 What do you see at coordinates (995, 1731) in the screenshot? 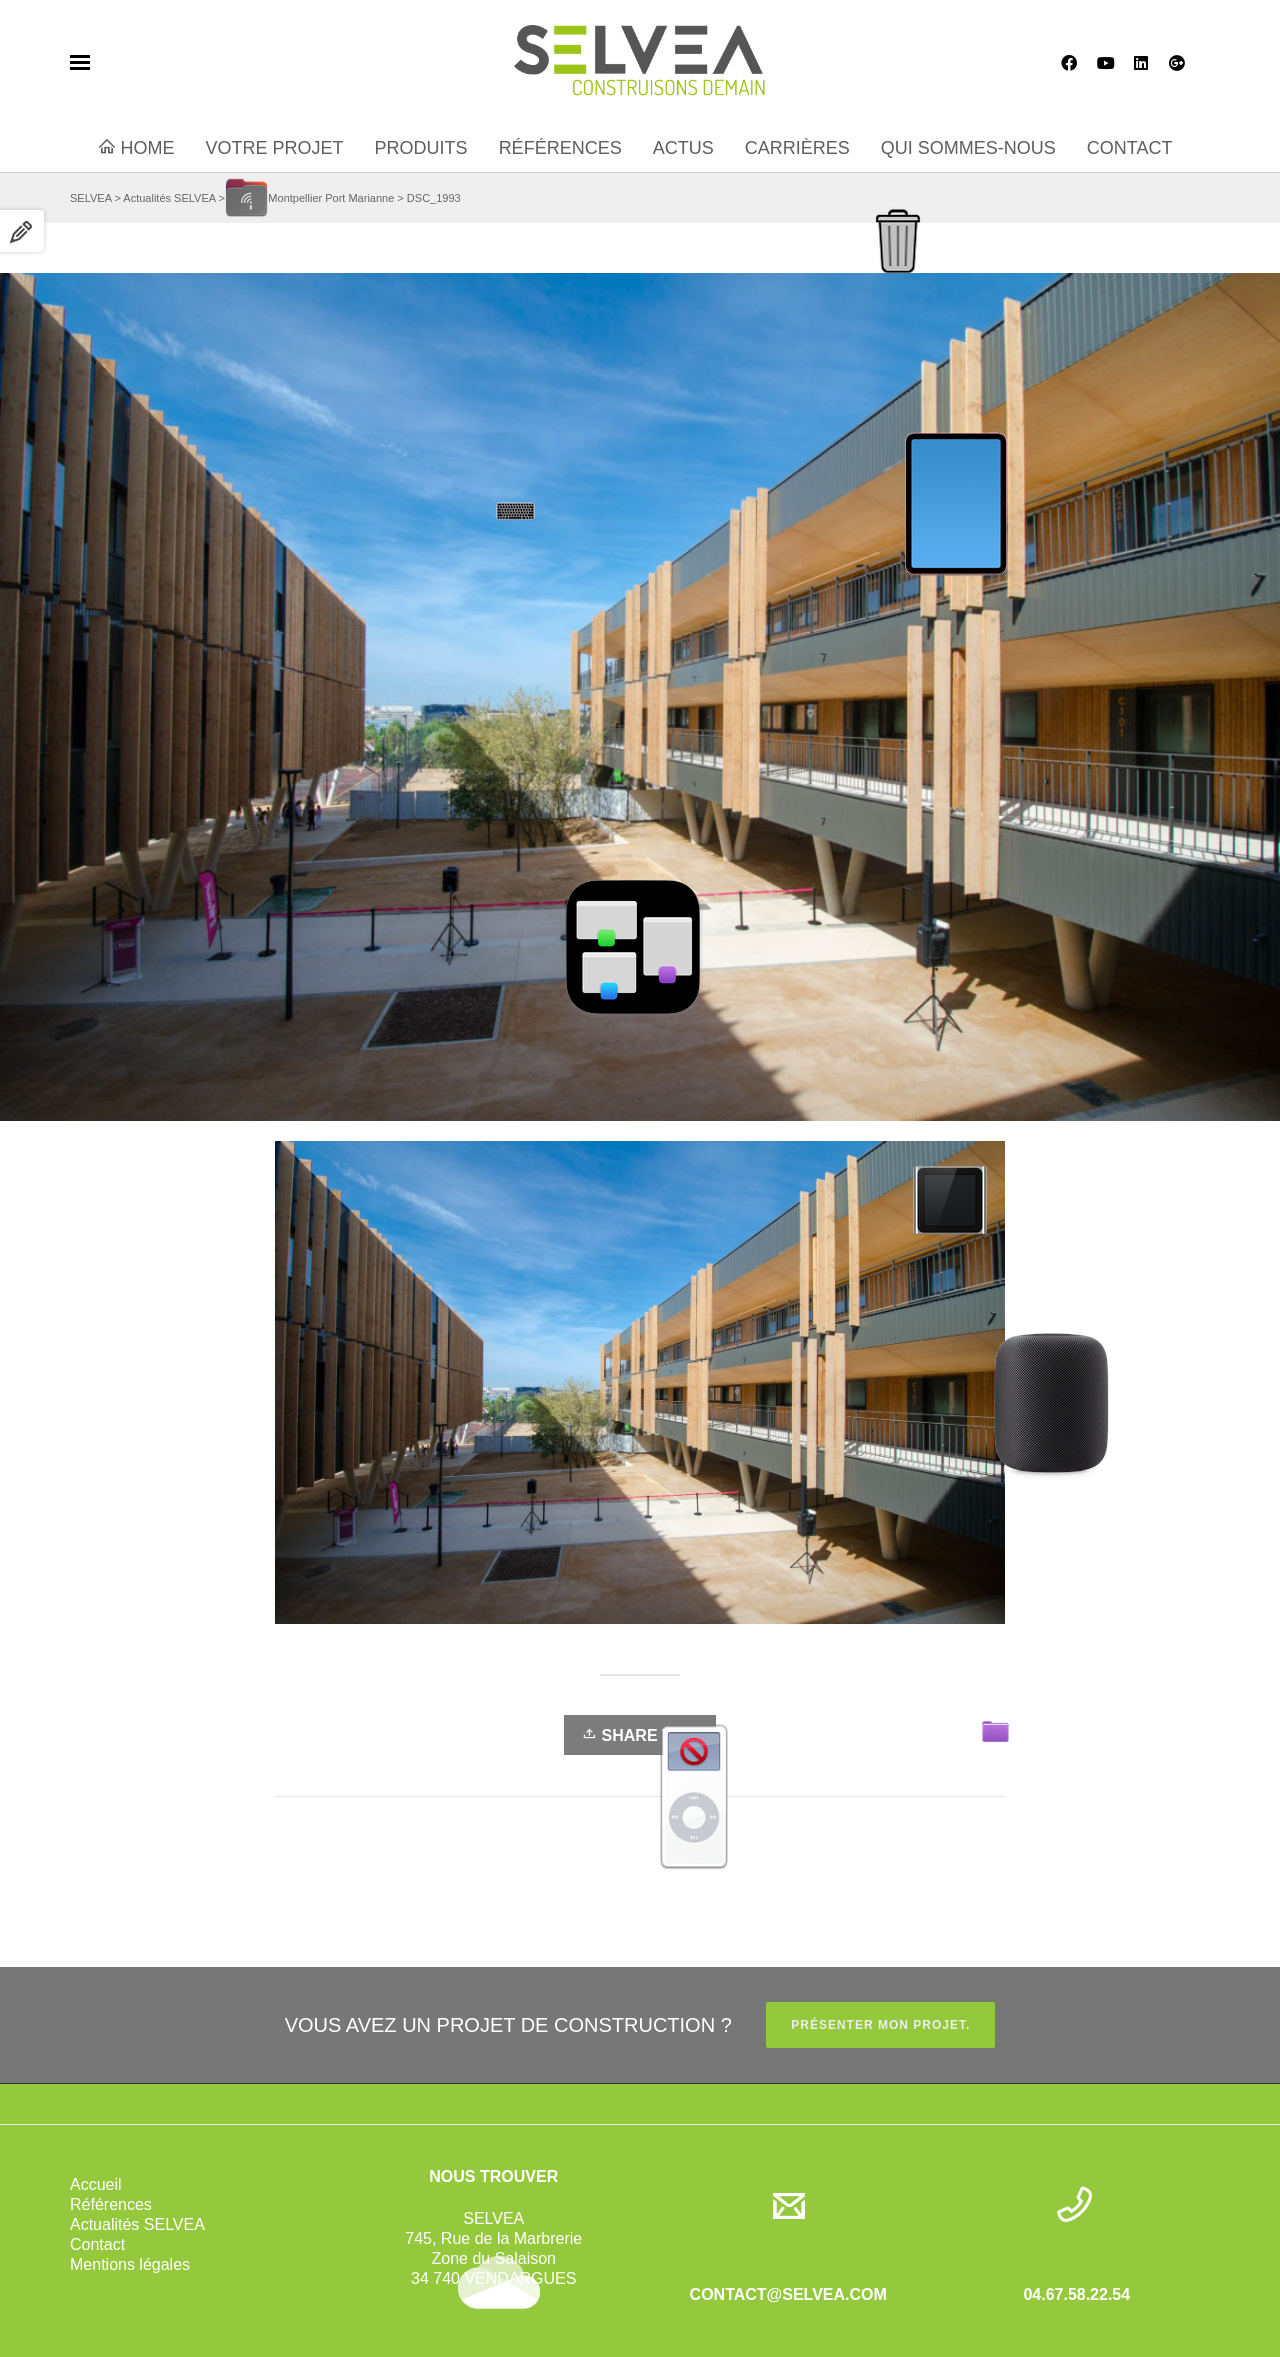
I see `open a folder to view its contents` at bounding box center [995, 1731].